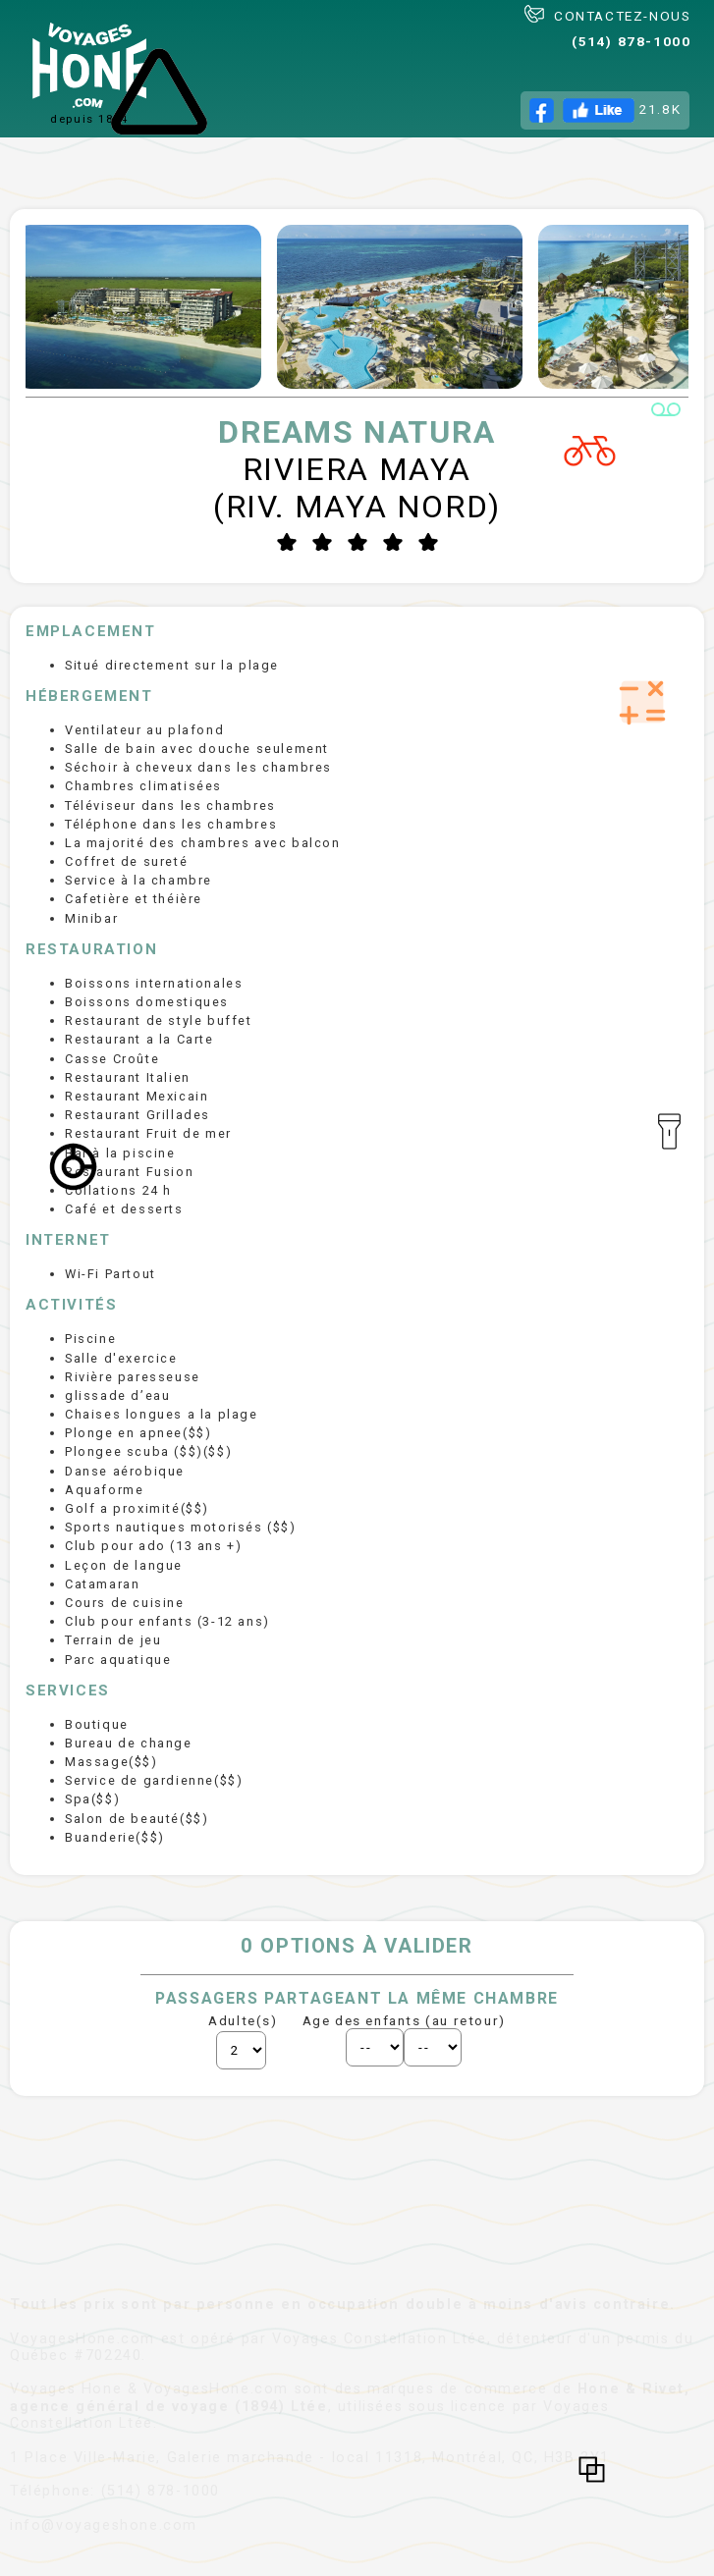 The image size is (714, 2576). I want to click on access bike rental or cycling options, so click(589, 450).